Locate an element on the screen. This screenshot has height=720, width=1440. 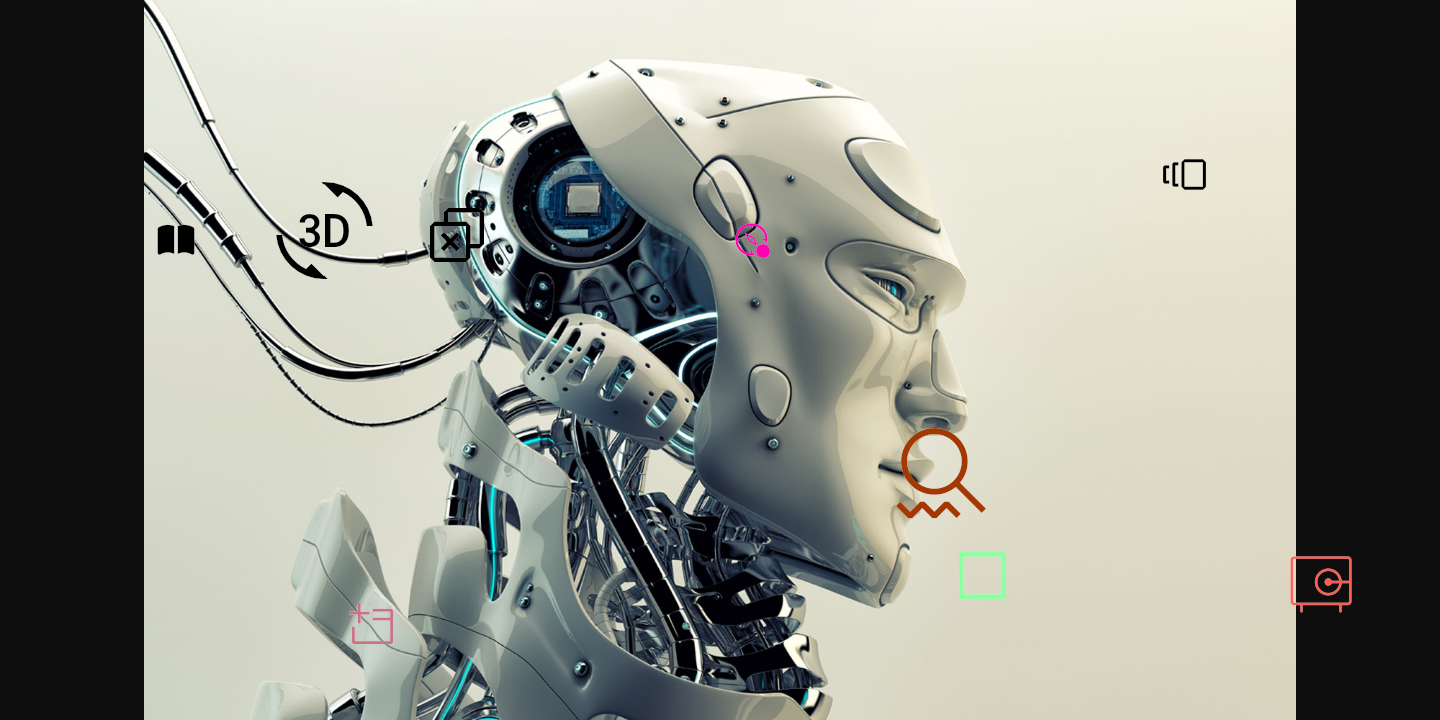
open your library or reading list is located at coordinates (176, 240).